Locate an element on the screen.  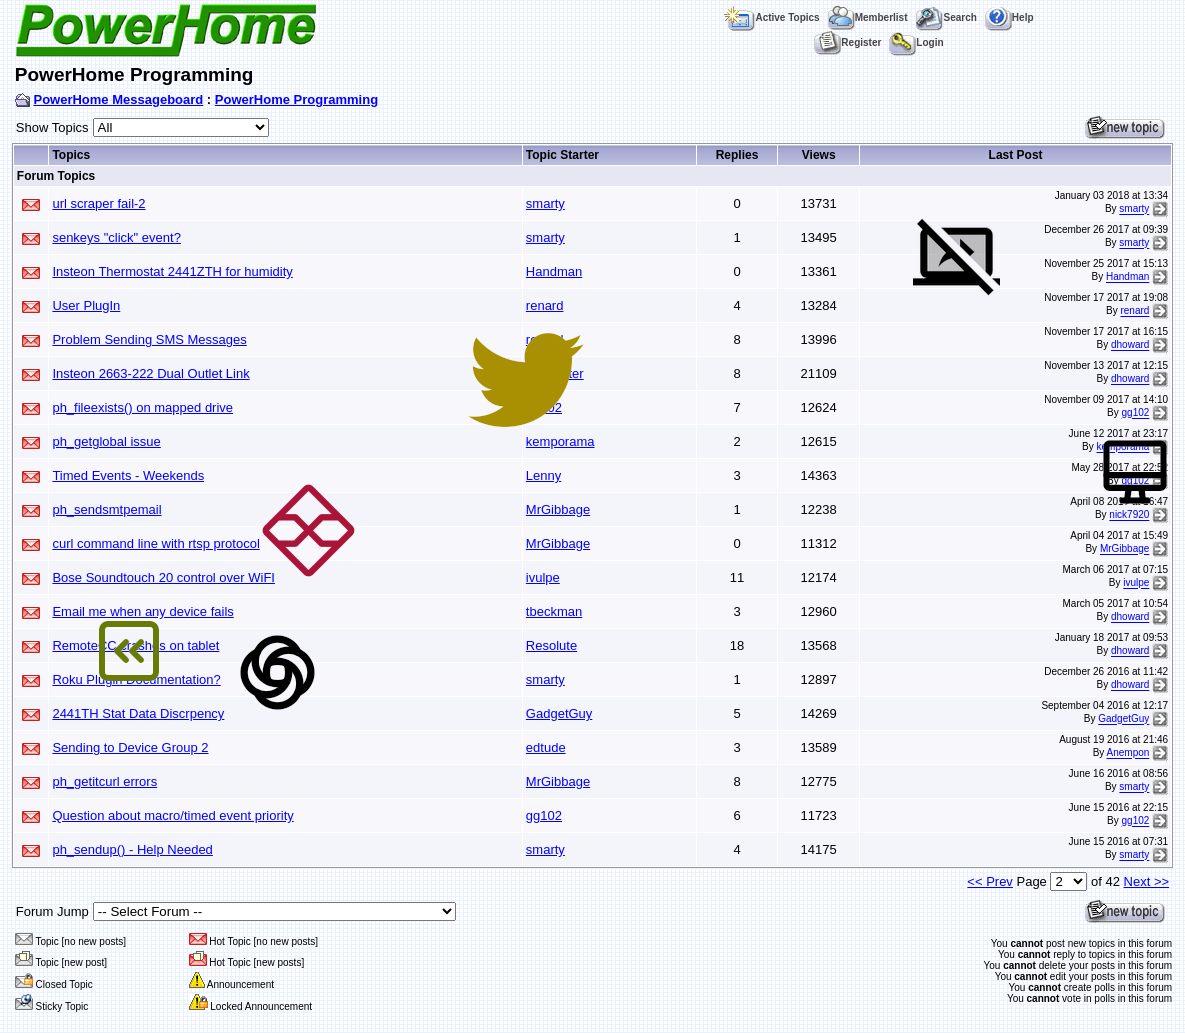
access Pix payment options is located at coordinates (308, 530).